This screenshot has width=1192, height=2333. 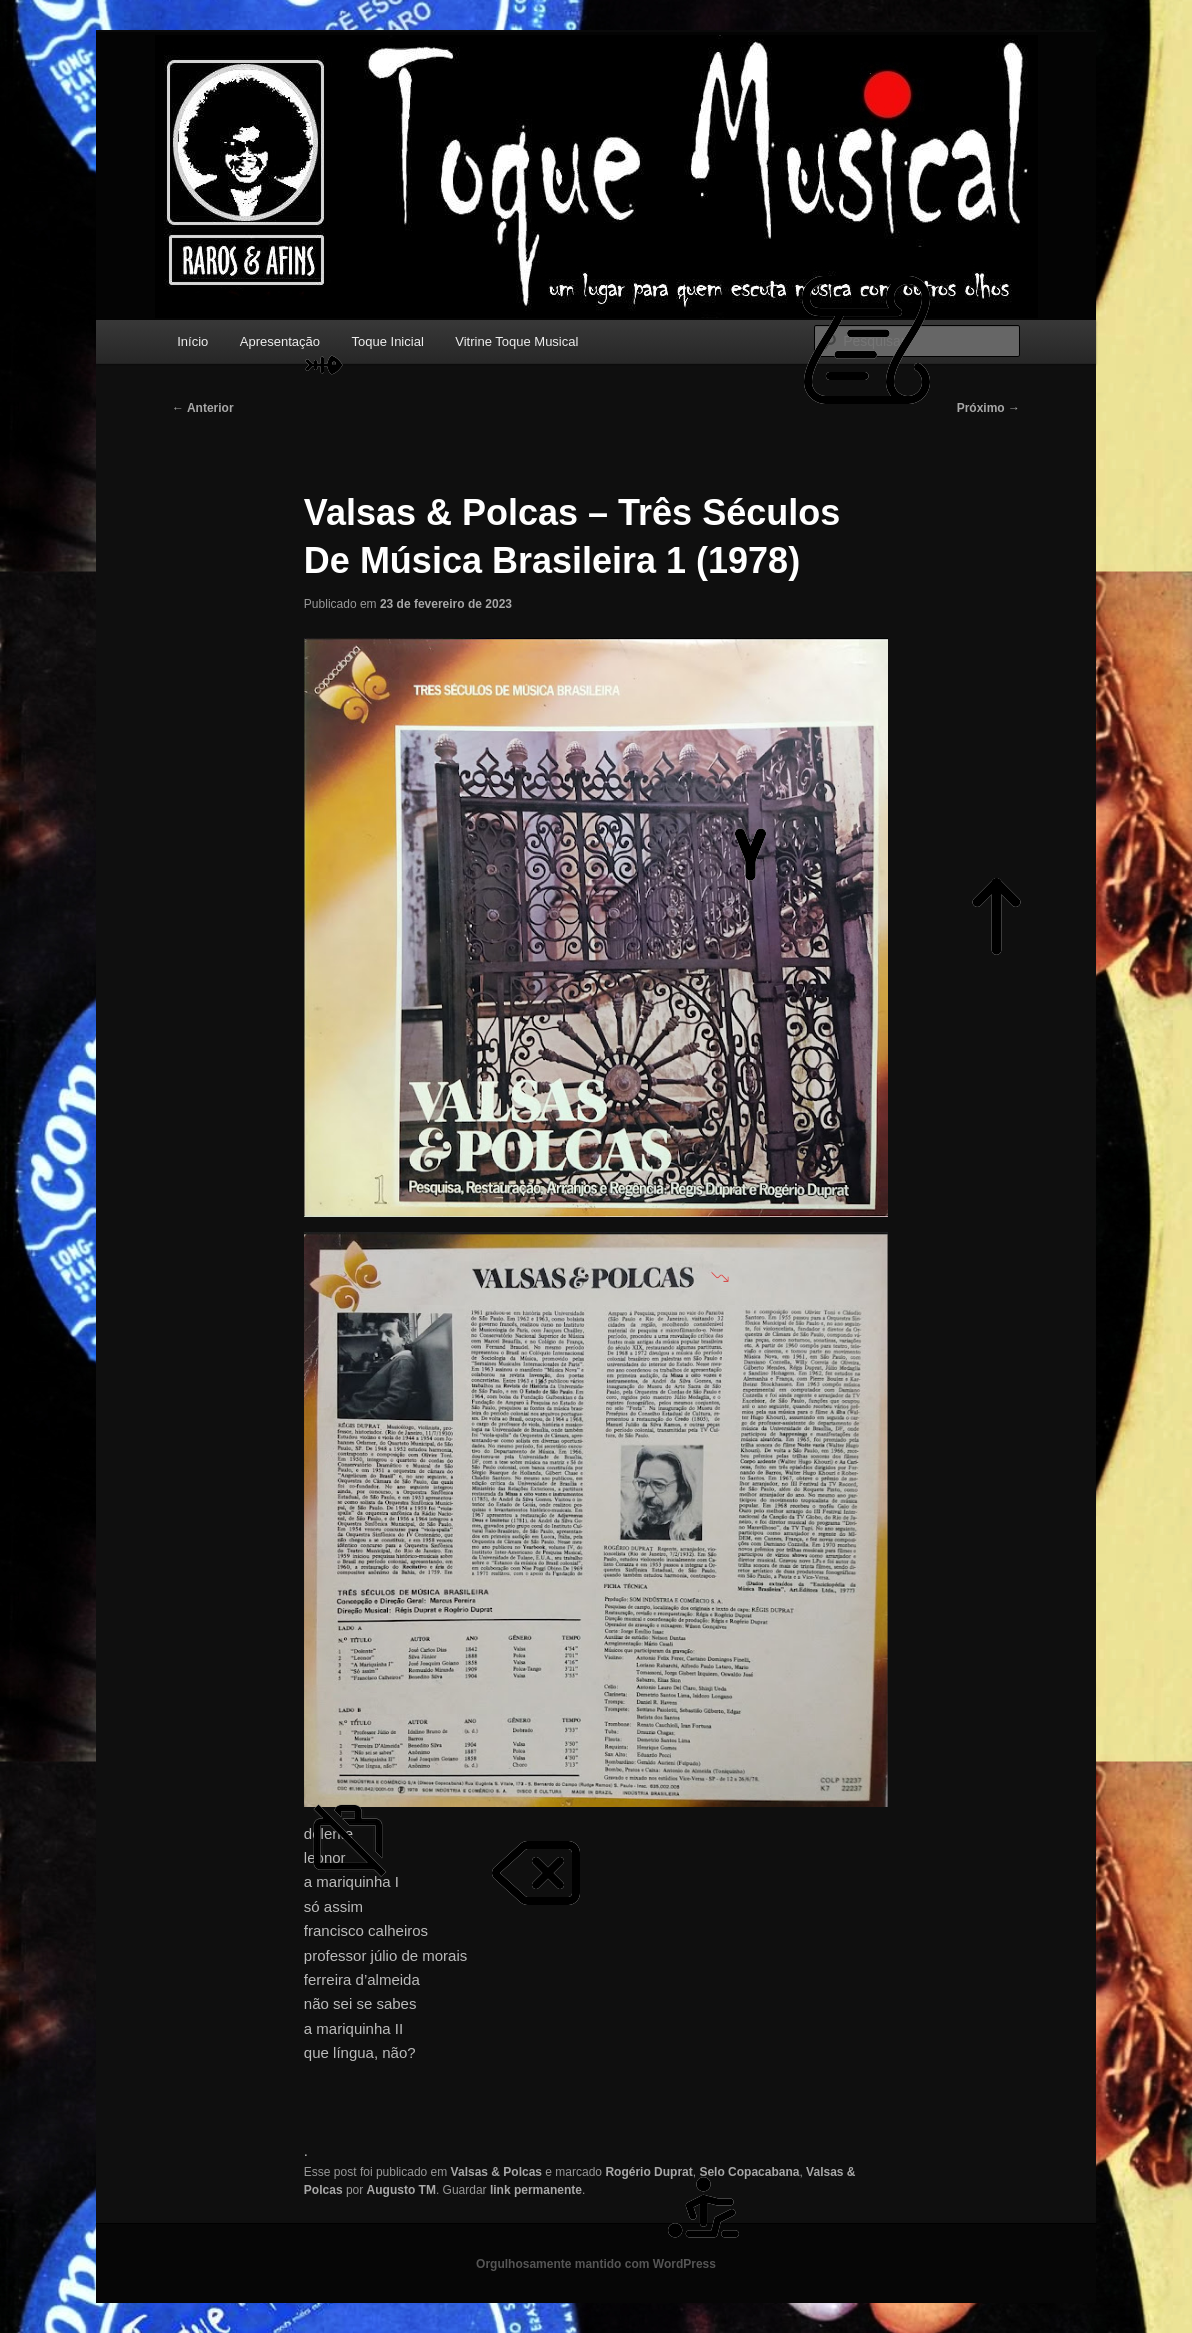 What do you see at coordinates (996, 916) in the screenshot?
I see `move item up in a list` at bounding box center [996, 916].